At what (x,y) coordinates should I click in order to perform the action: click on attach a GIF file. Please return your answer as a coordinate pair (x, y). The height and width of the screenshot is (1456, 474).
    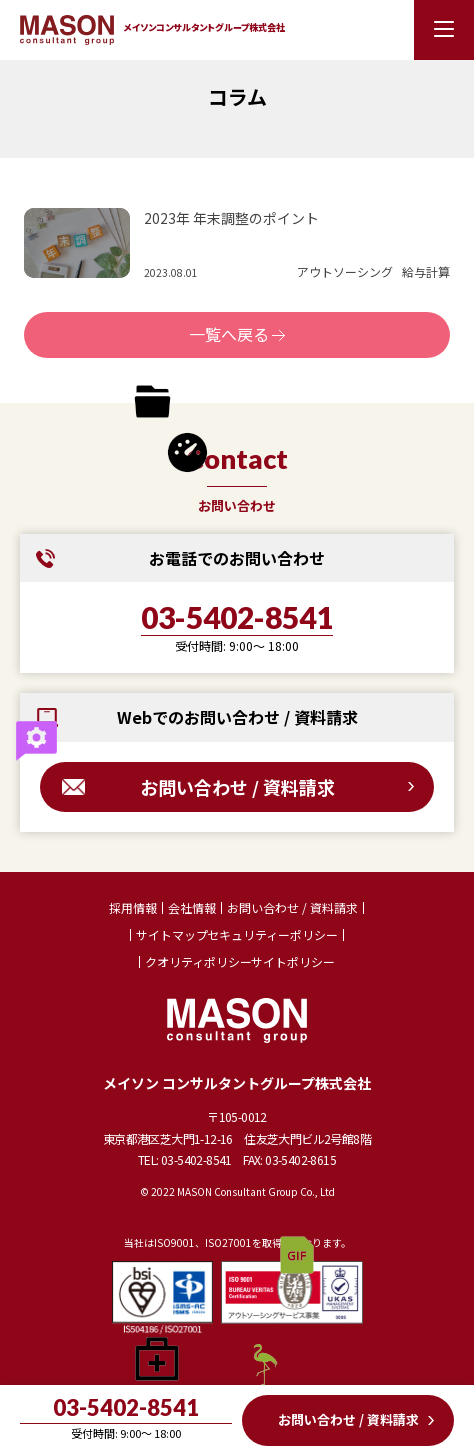
    Looking at the image, I should click on (297, 1255).